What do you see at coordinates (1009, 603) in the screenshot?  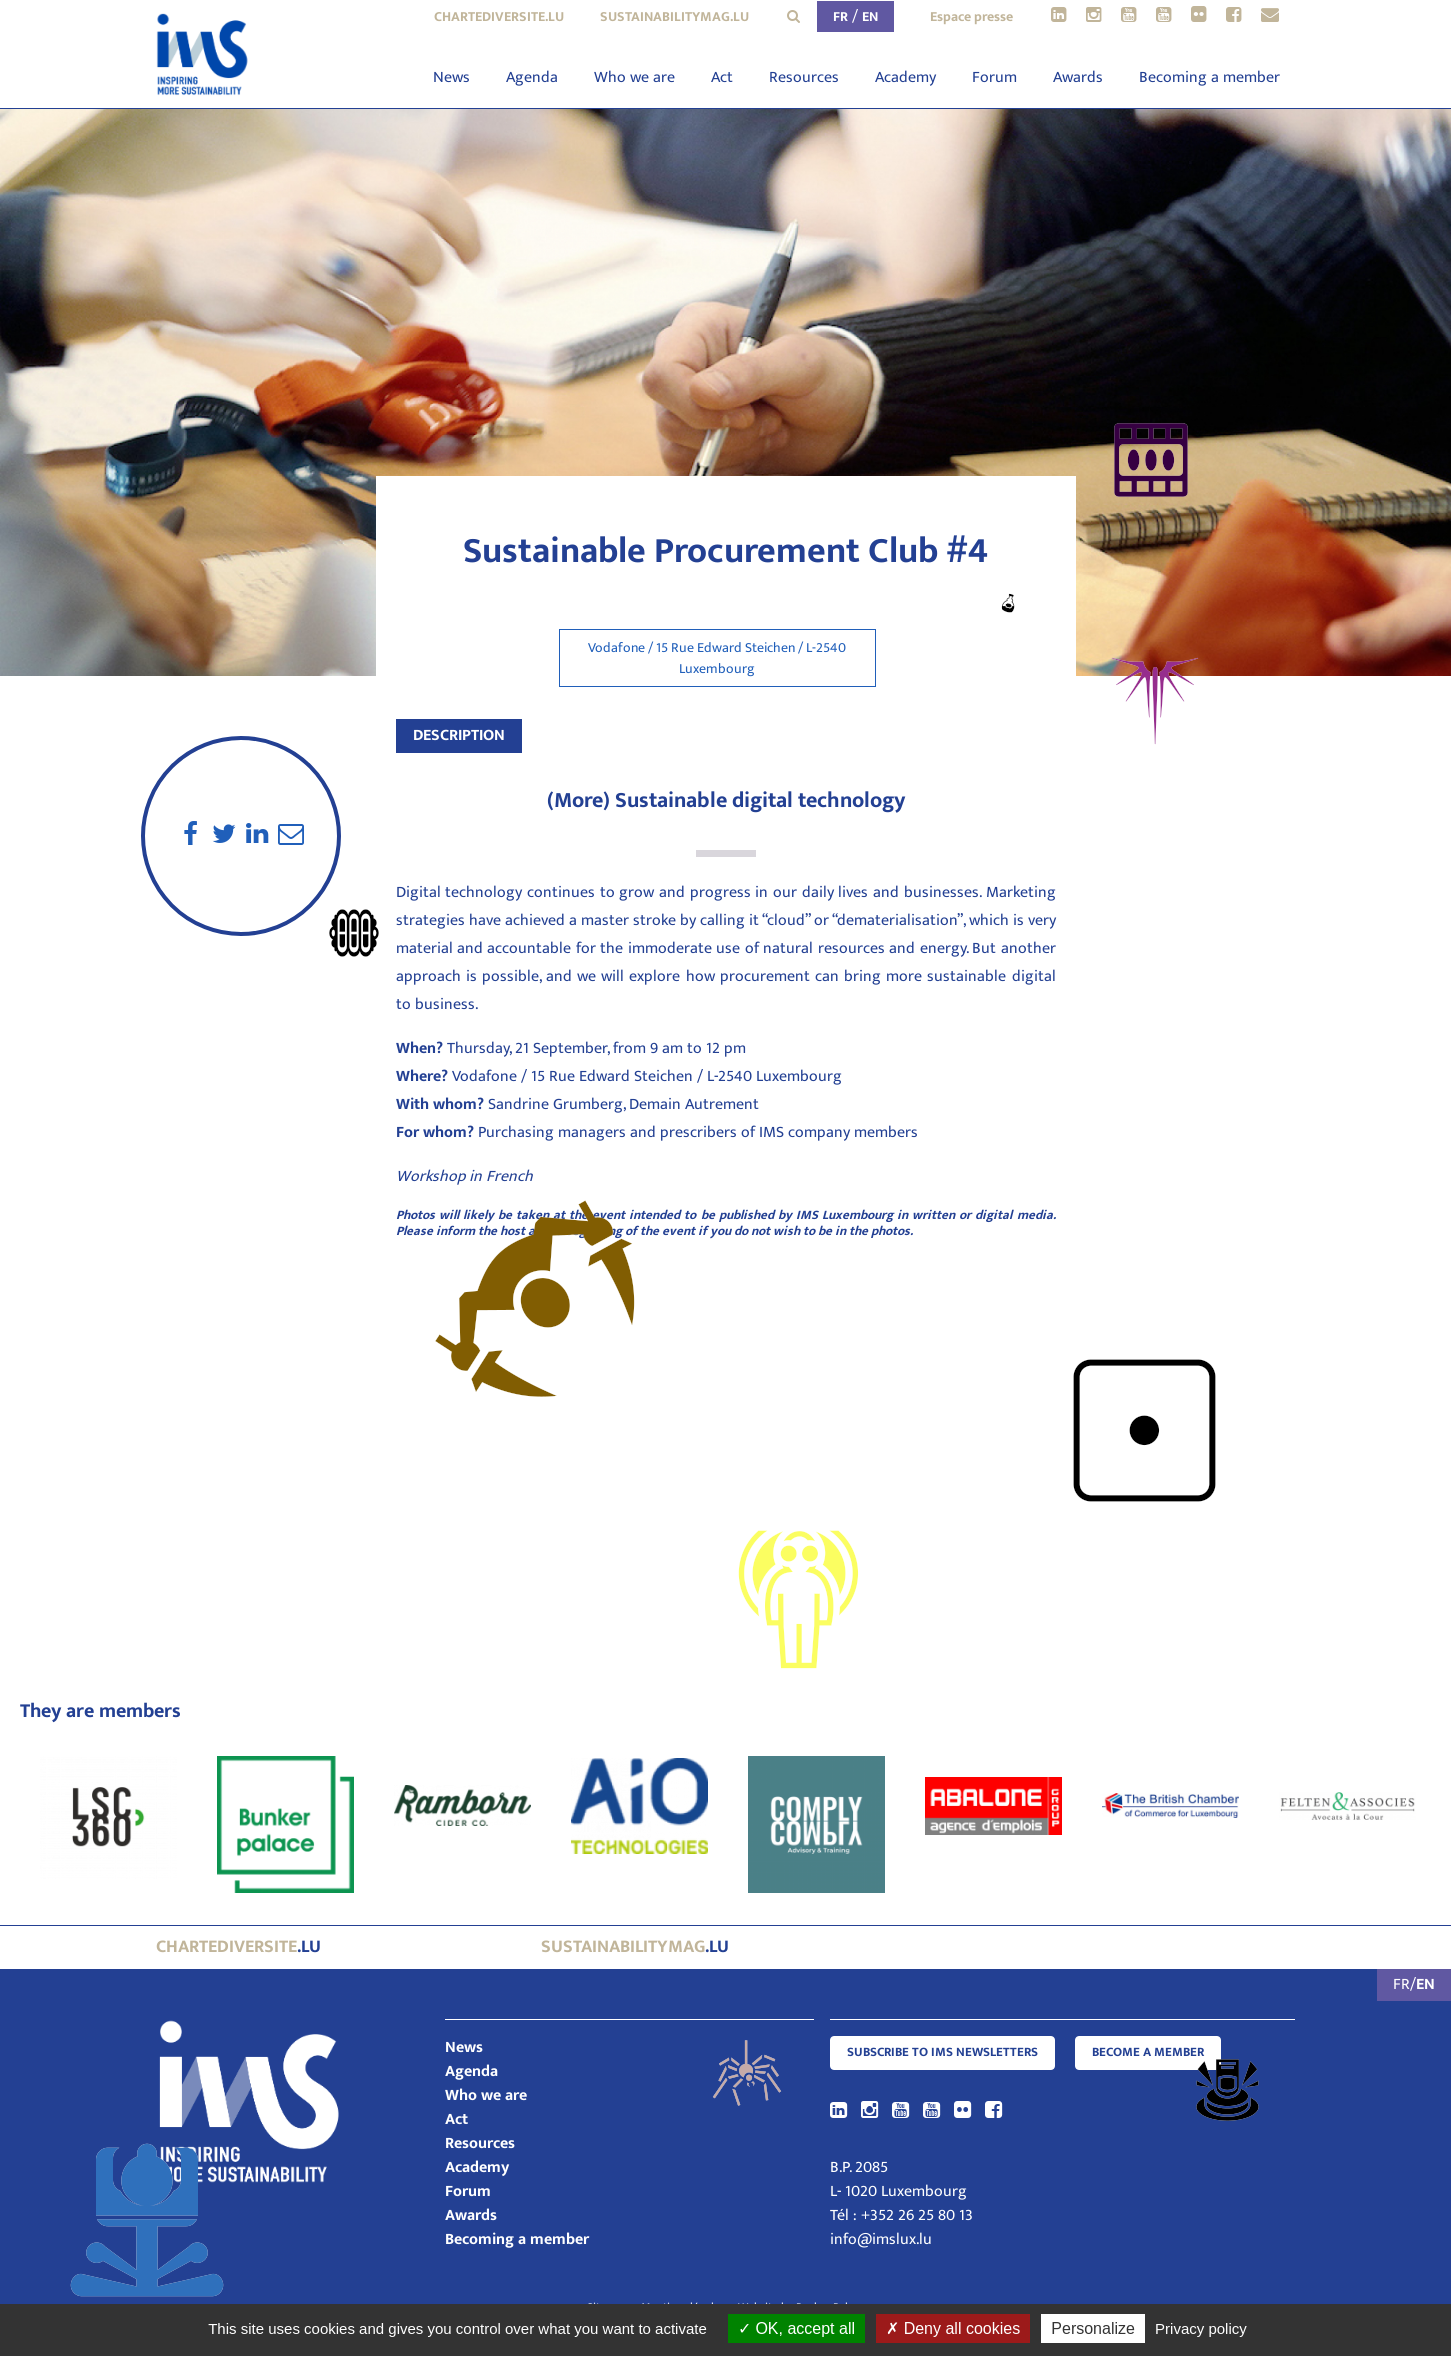 I see `select a potion or consumable item` at bounding box center [1009, 603].